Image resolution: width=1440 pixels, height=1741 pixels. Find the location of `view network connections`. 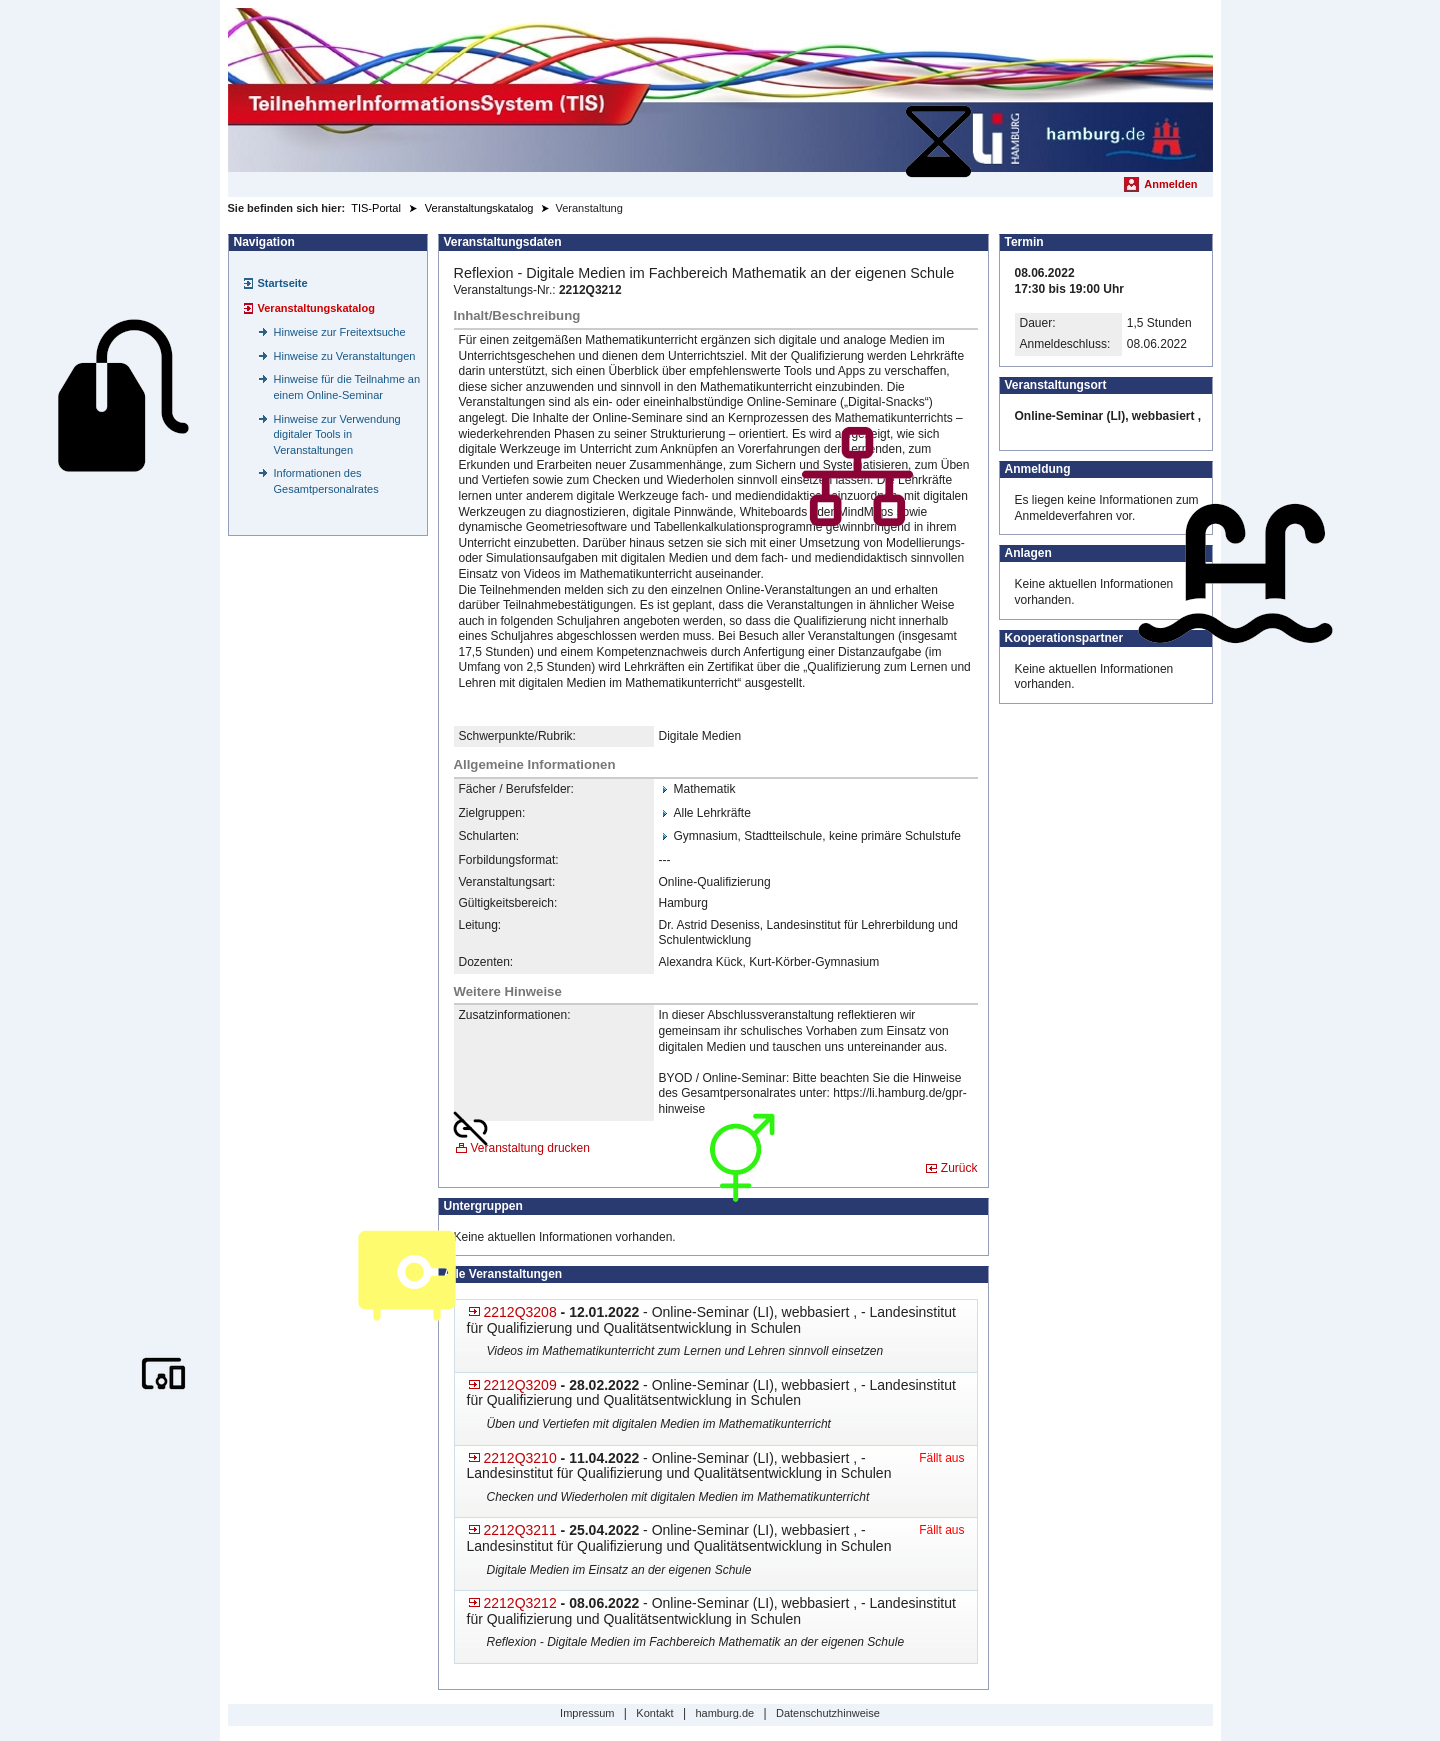

view network connections is located at coordinates (857, 478).